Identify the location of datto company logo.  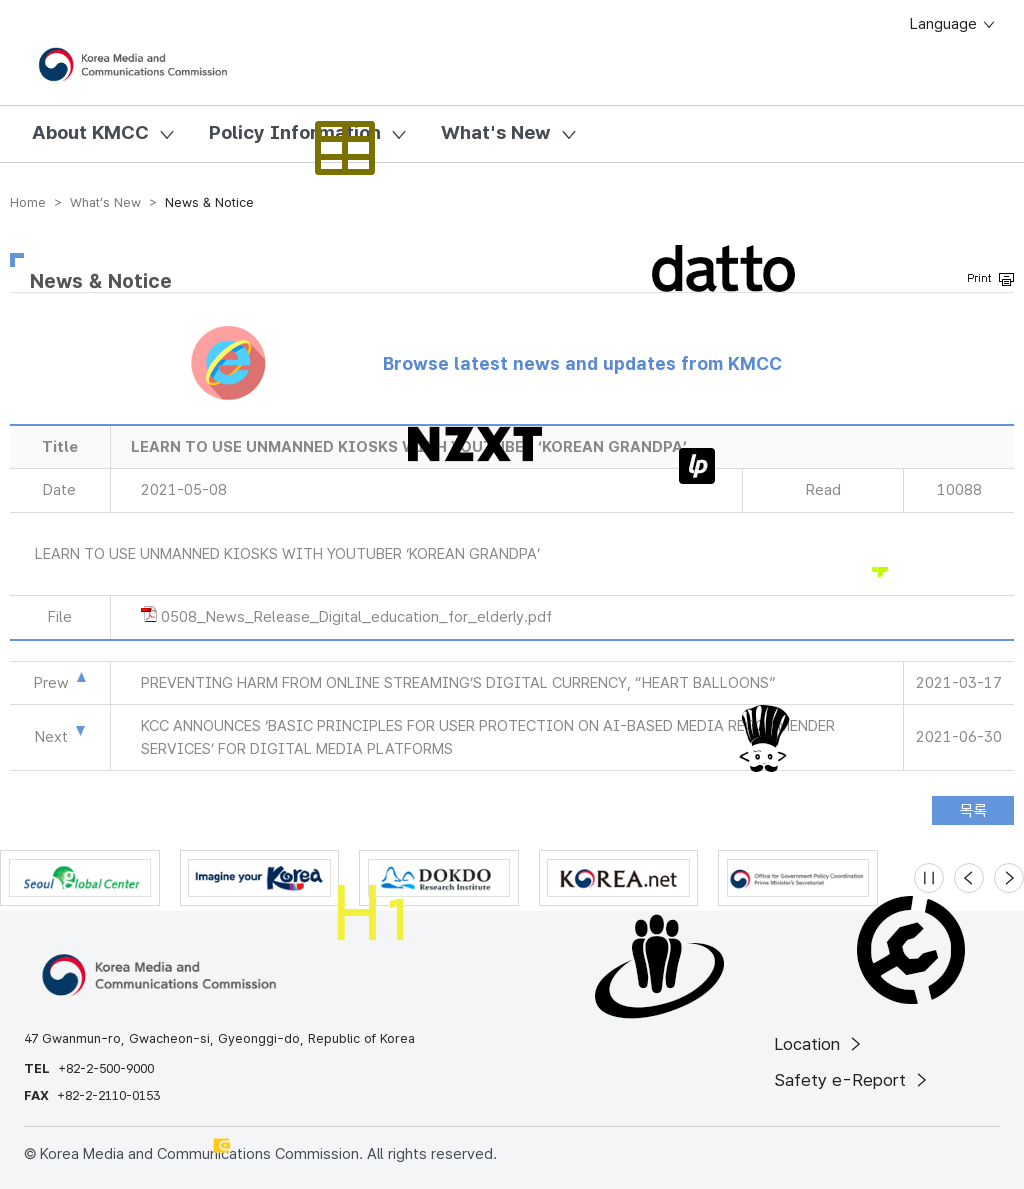
(723, 268).